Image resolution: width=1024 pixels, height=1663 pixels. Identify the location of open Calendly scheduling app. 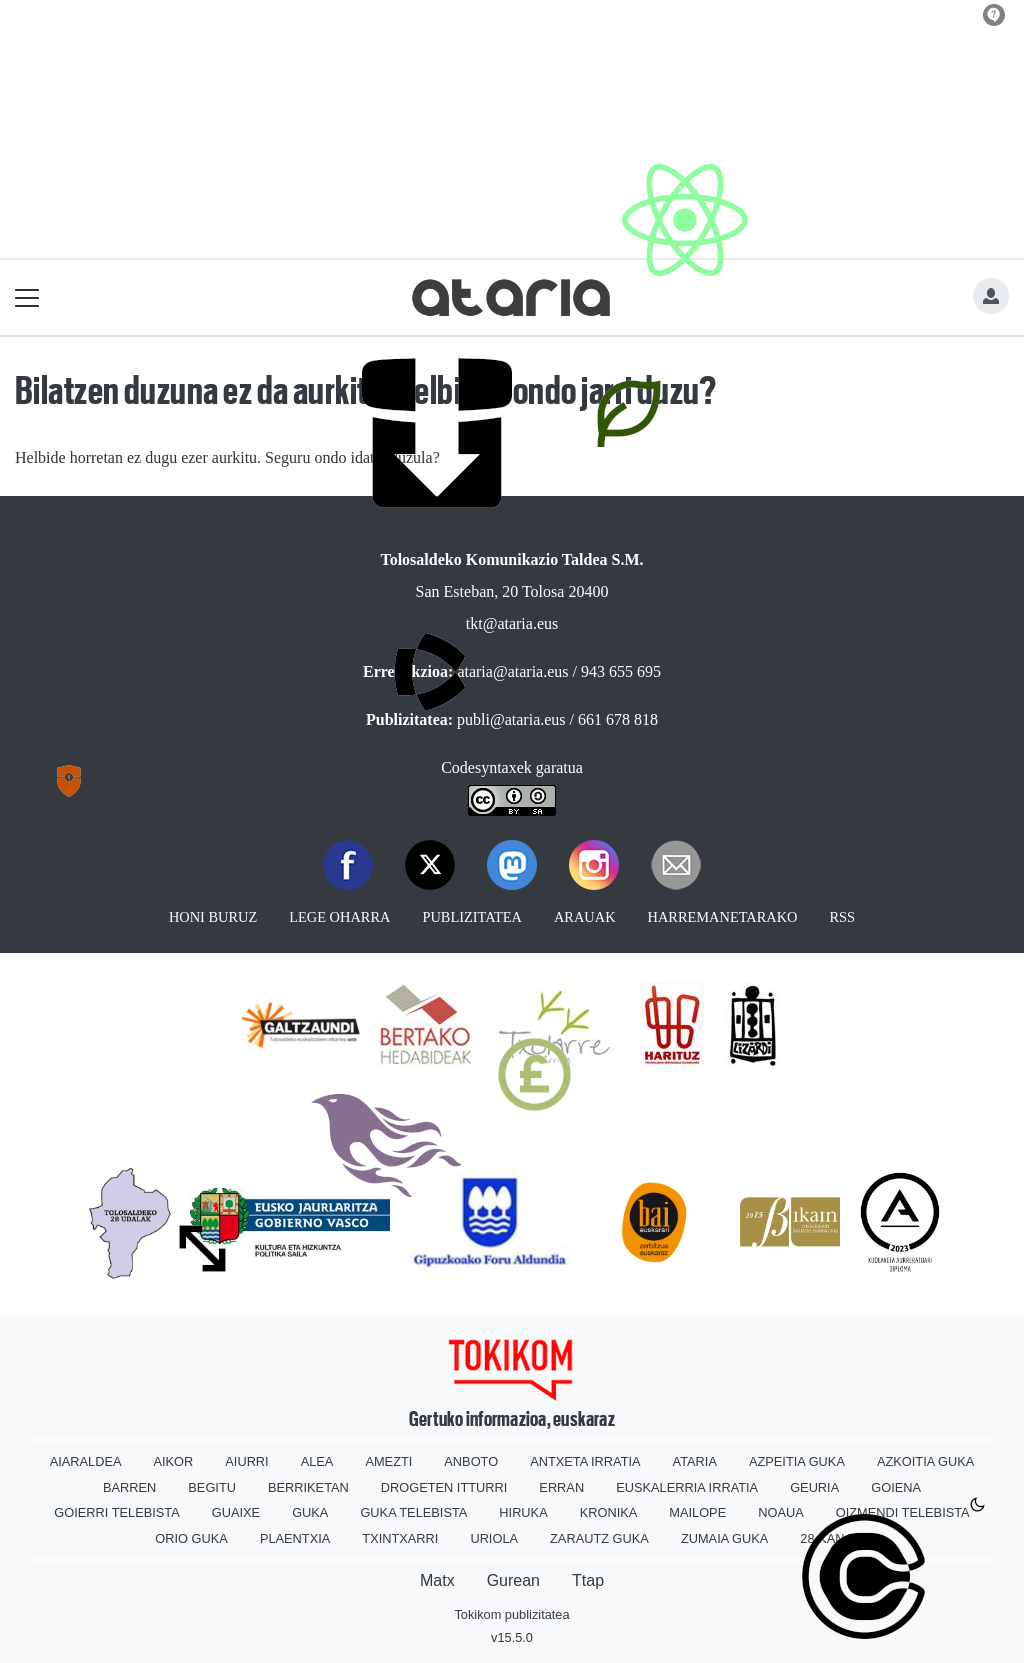
(863, 1576).